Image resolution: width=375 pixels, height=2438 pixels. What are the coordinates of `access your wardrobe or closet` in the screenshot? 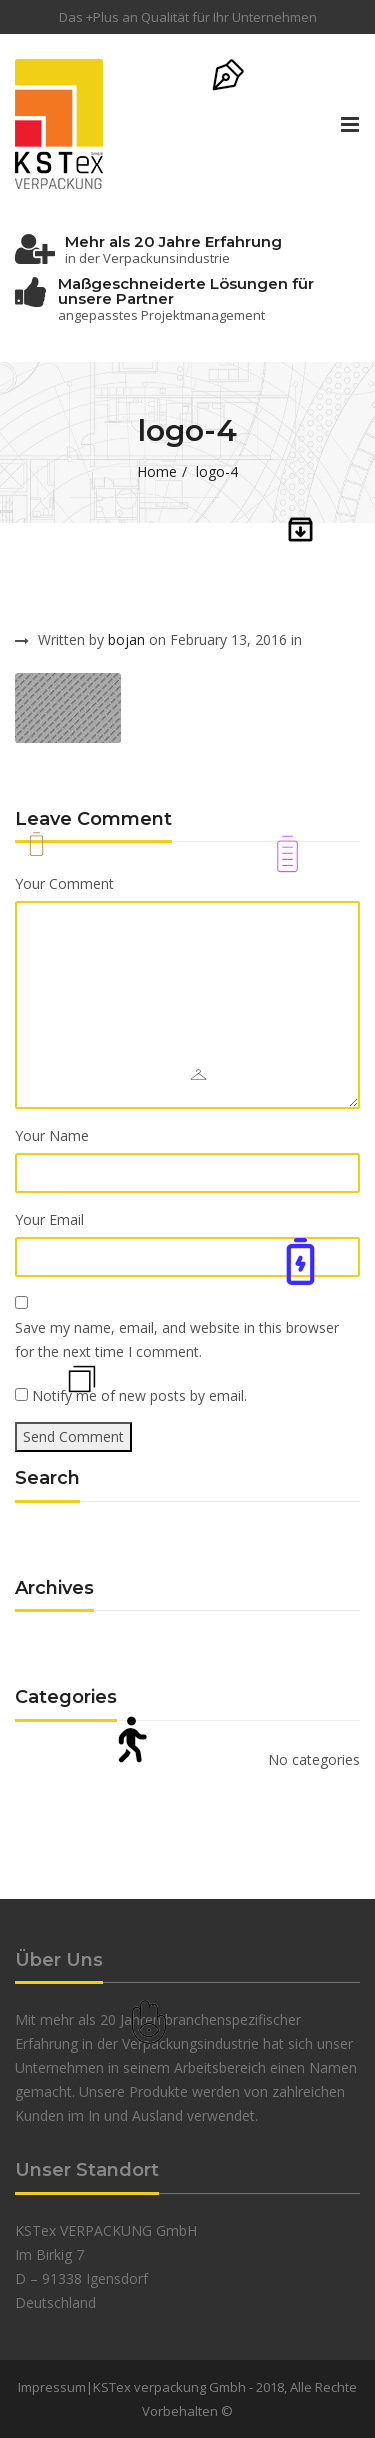 It's located at (198, 1075).